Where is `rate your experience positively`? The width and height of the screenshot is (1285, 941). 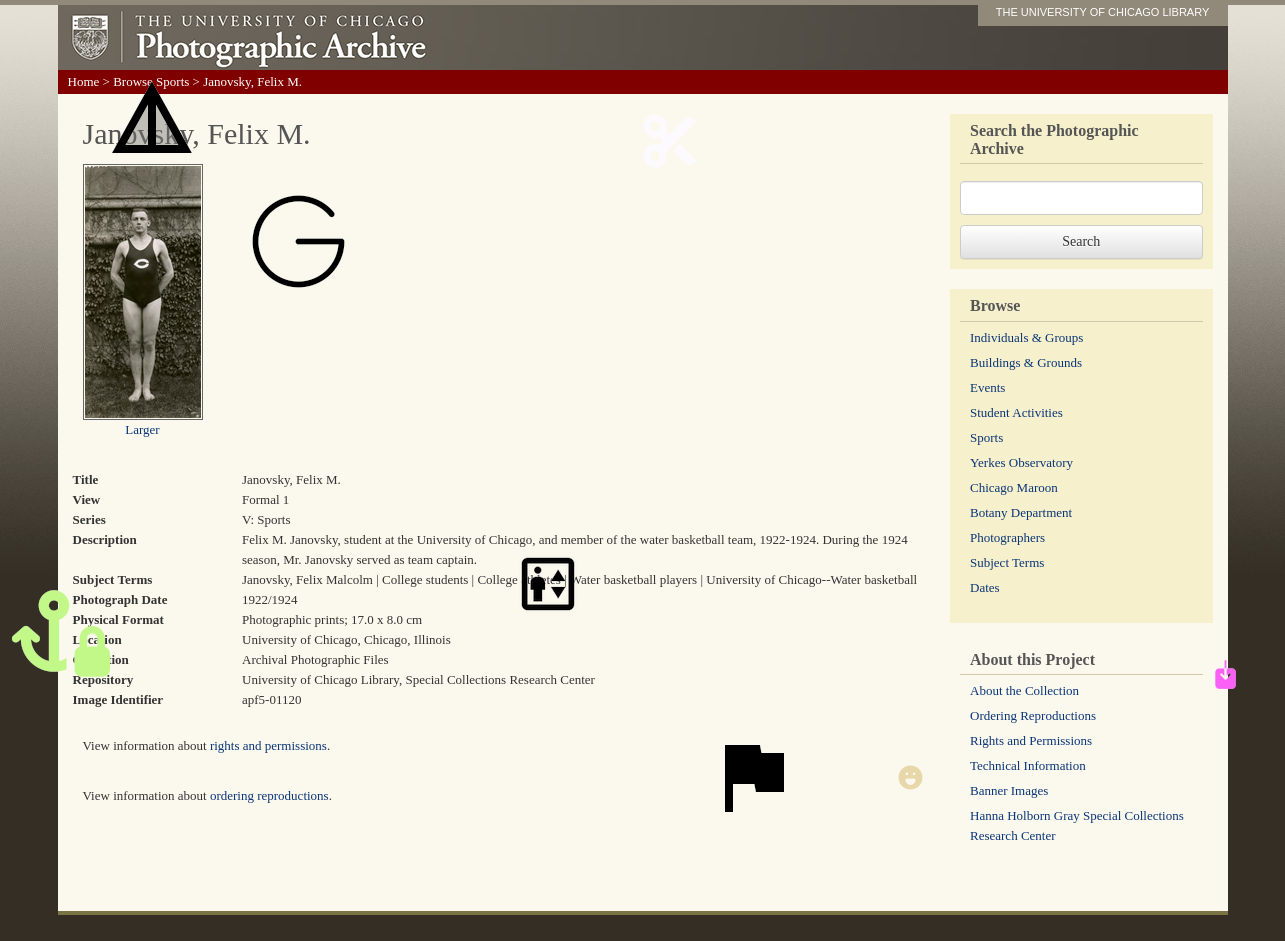 rate your experience positively is located at coordinates (910, 777).